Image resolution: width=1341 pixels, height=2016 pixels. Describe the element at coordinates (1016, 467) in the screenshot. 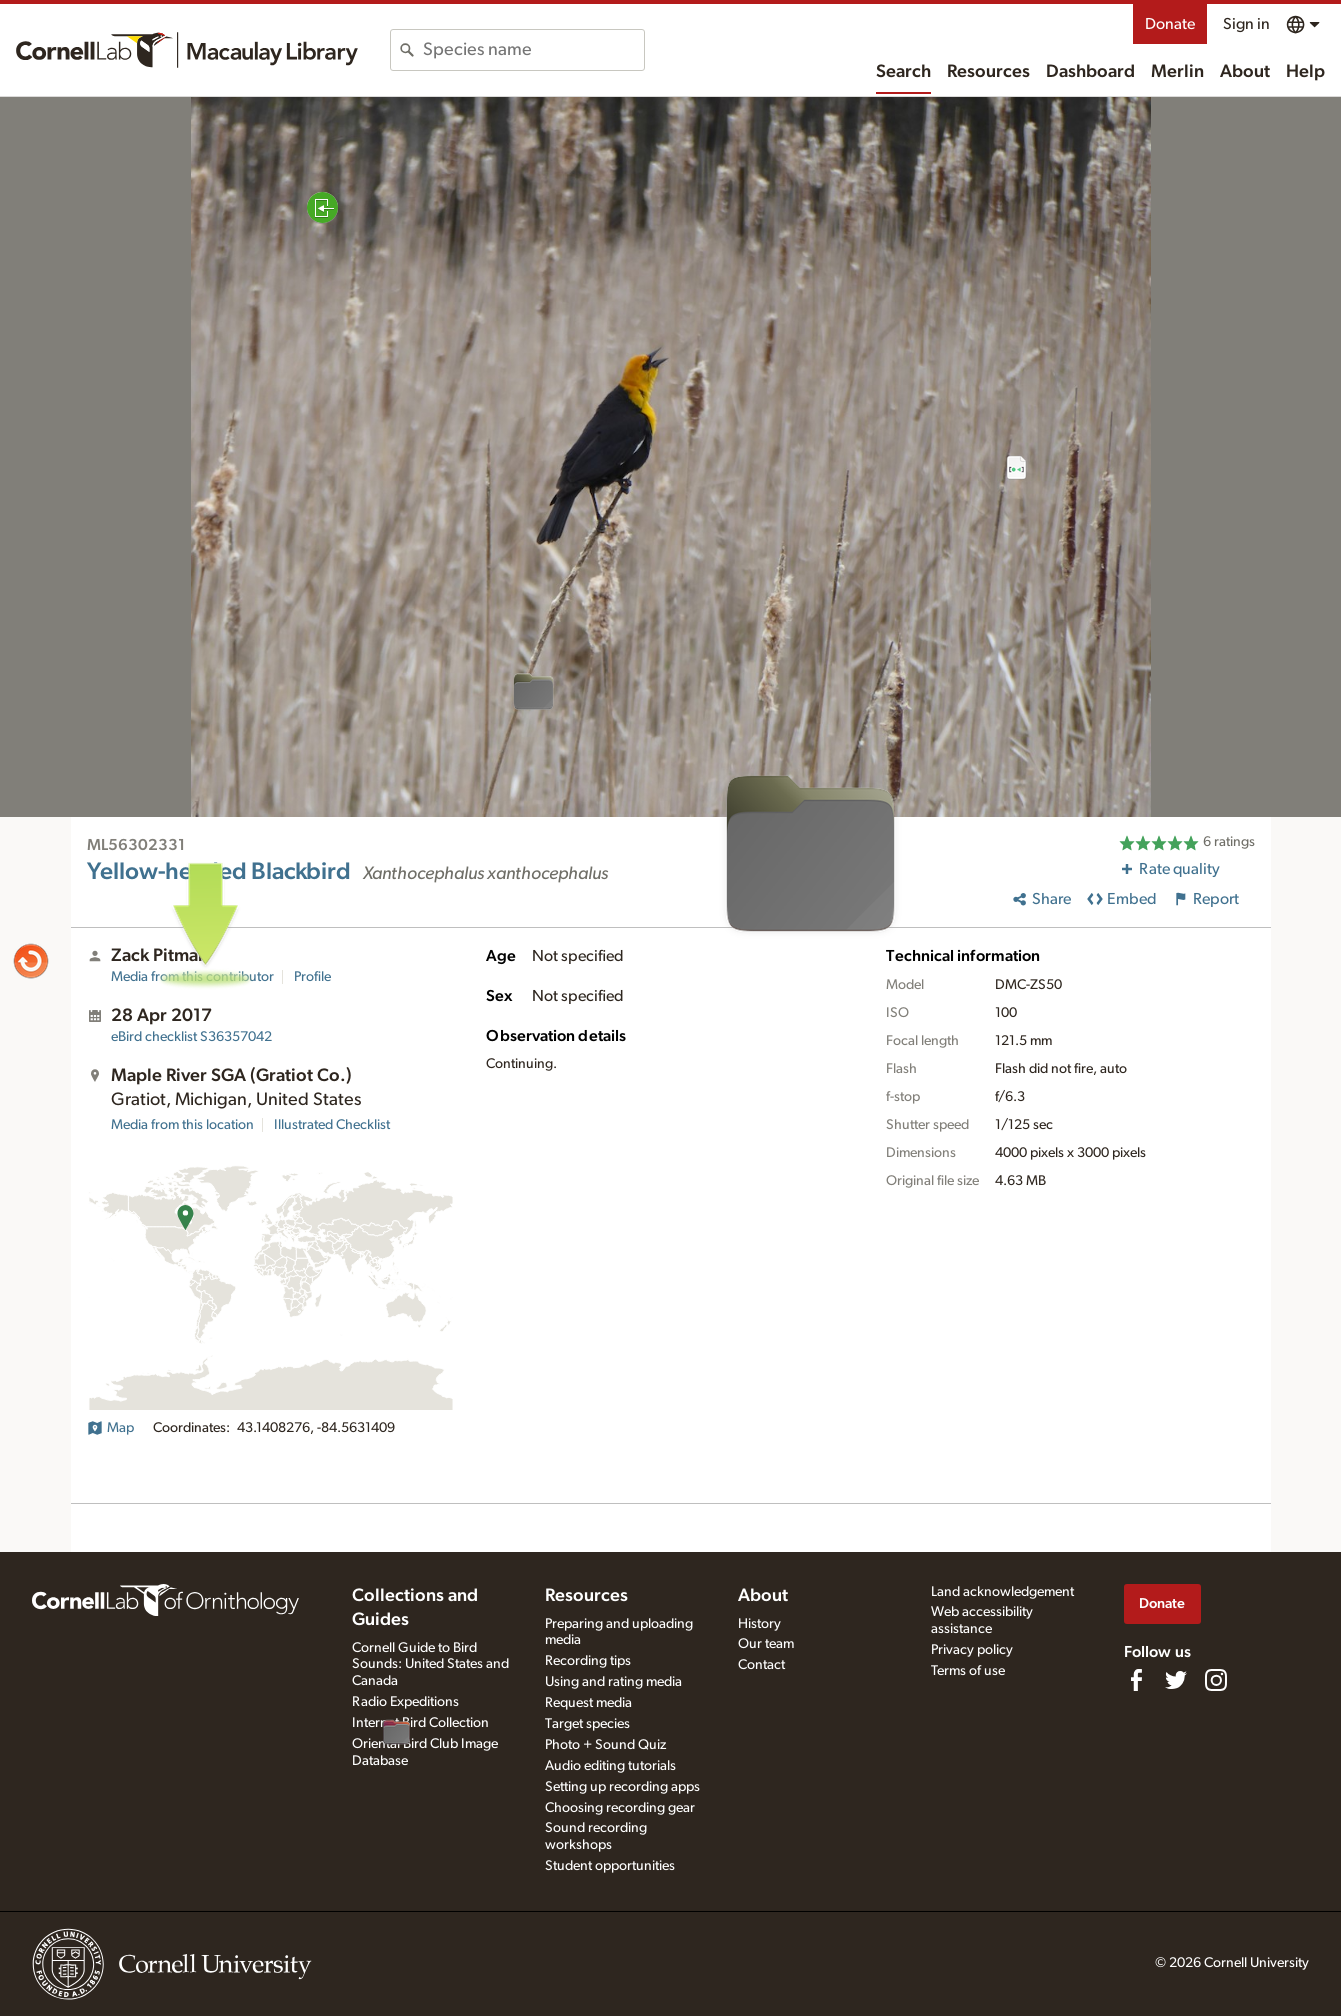

I see `systemd unit configuration file` at that location.